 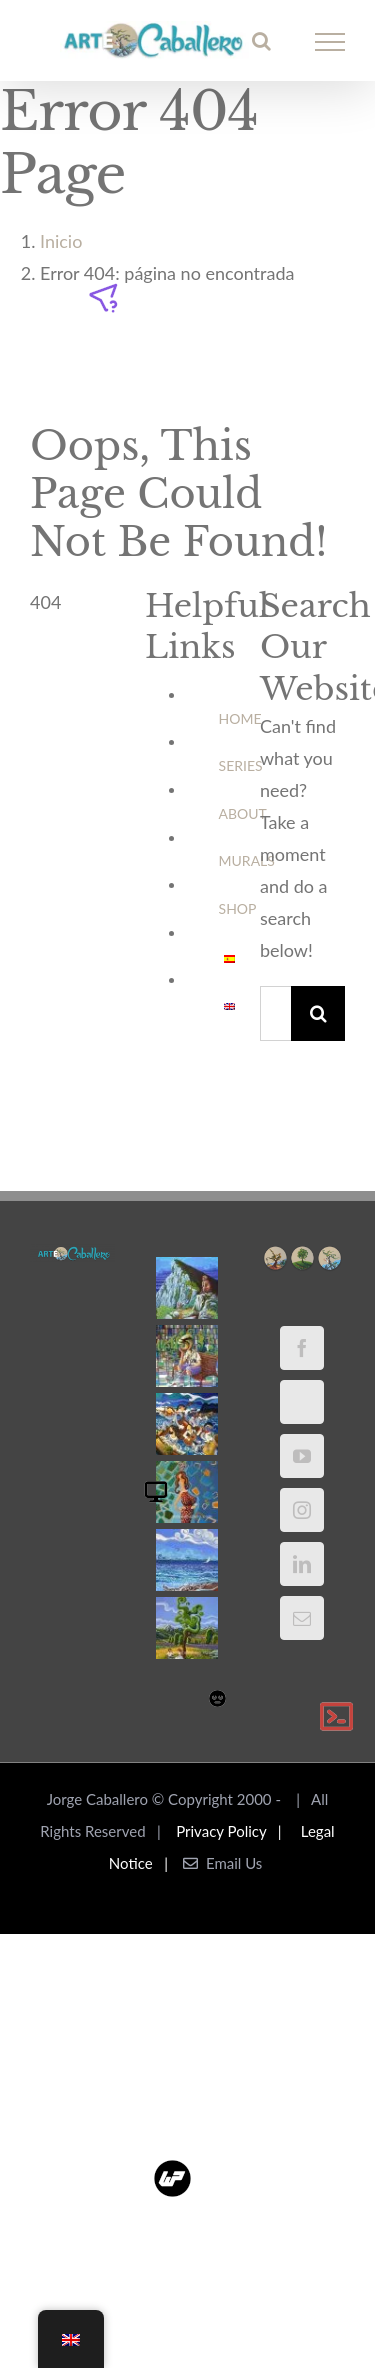 What do you see at coordinates (336, 1716) in the screenshot?
I see `open the command line terminal` at bounding box center [336, 1716].